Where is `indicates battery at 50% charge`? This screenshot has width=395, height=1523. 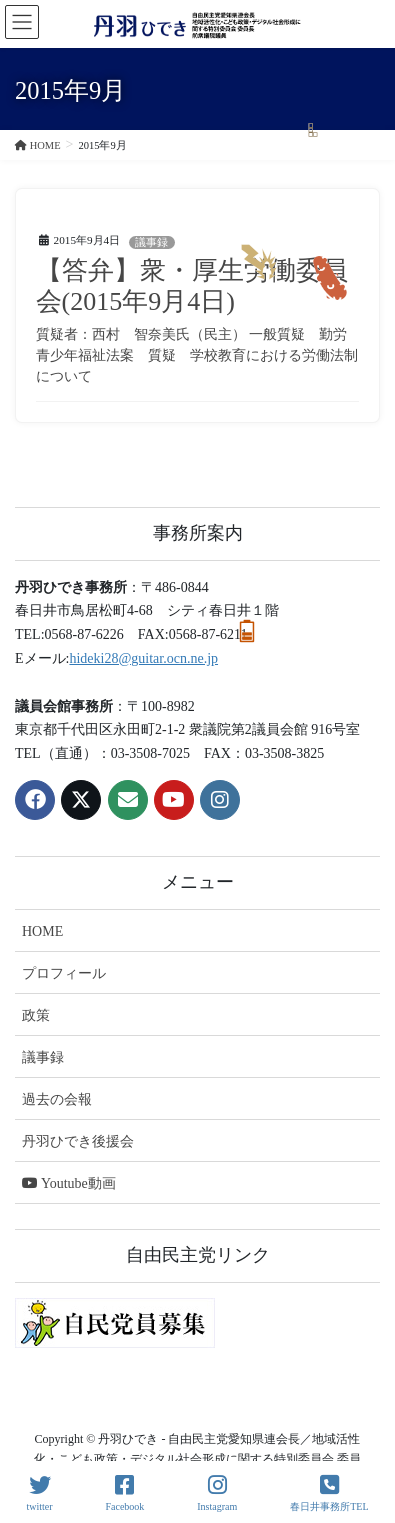
indicates battery at 50% charge is located at coordinates (247, 631).